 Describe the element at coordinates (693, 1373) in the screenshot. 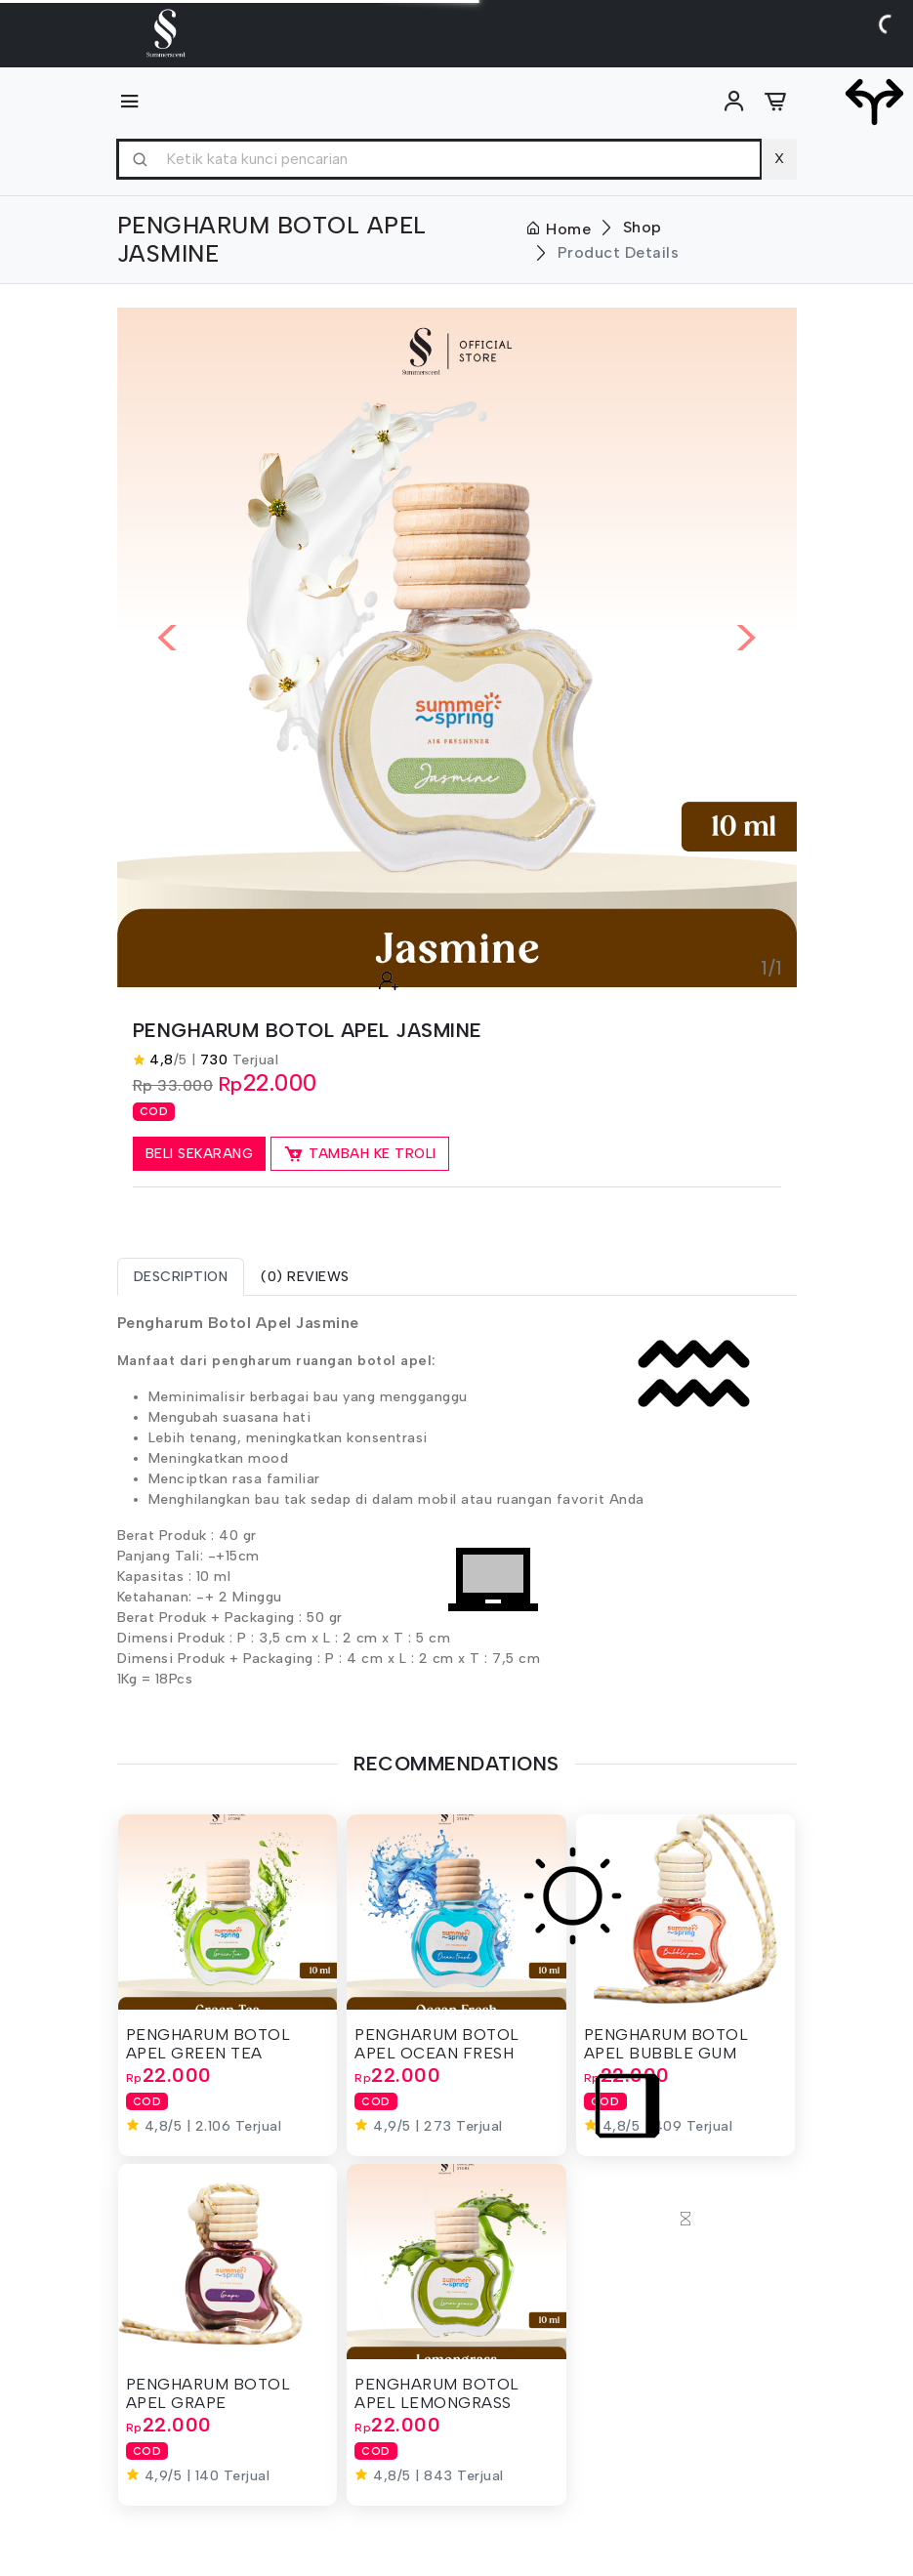

I see `indicates aquarius zodiac sign` at that location.